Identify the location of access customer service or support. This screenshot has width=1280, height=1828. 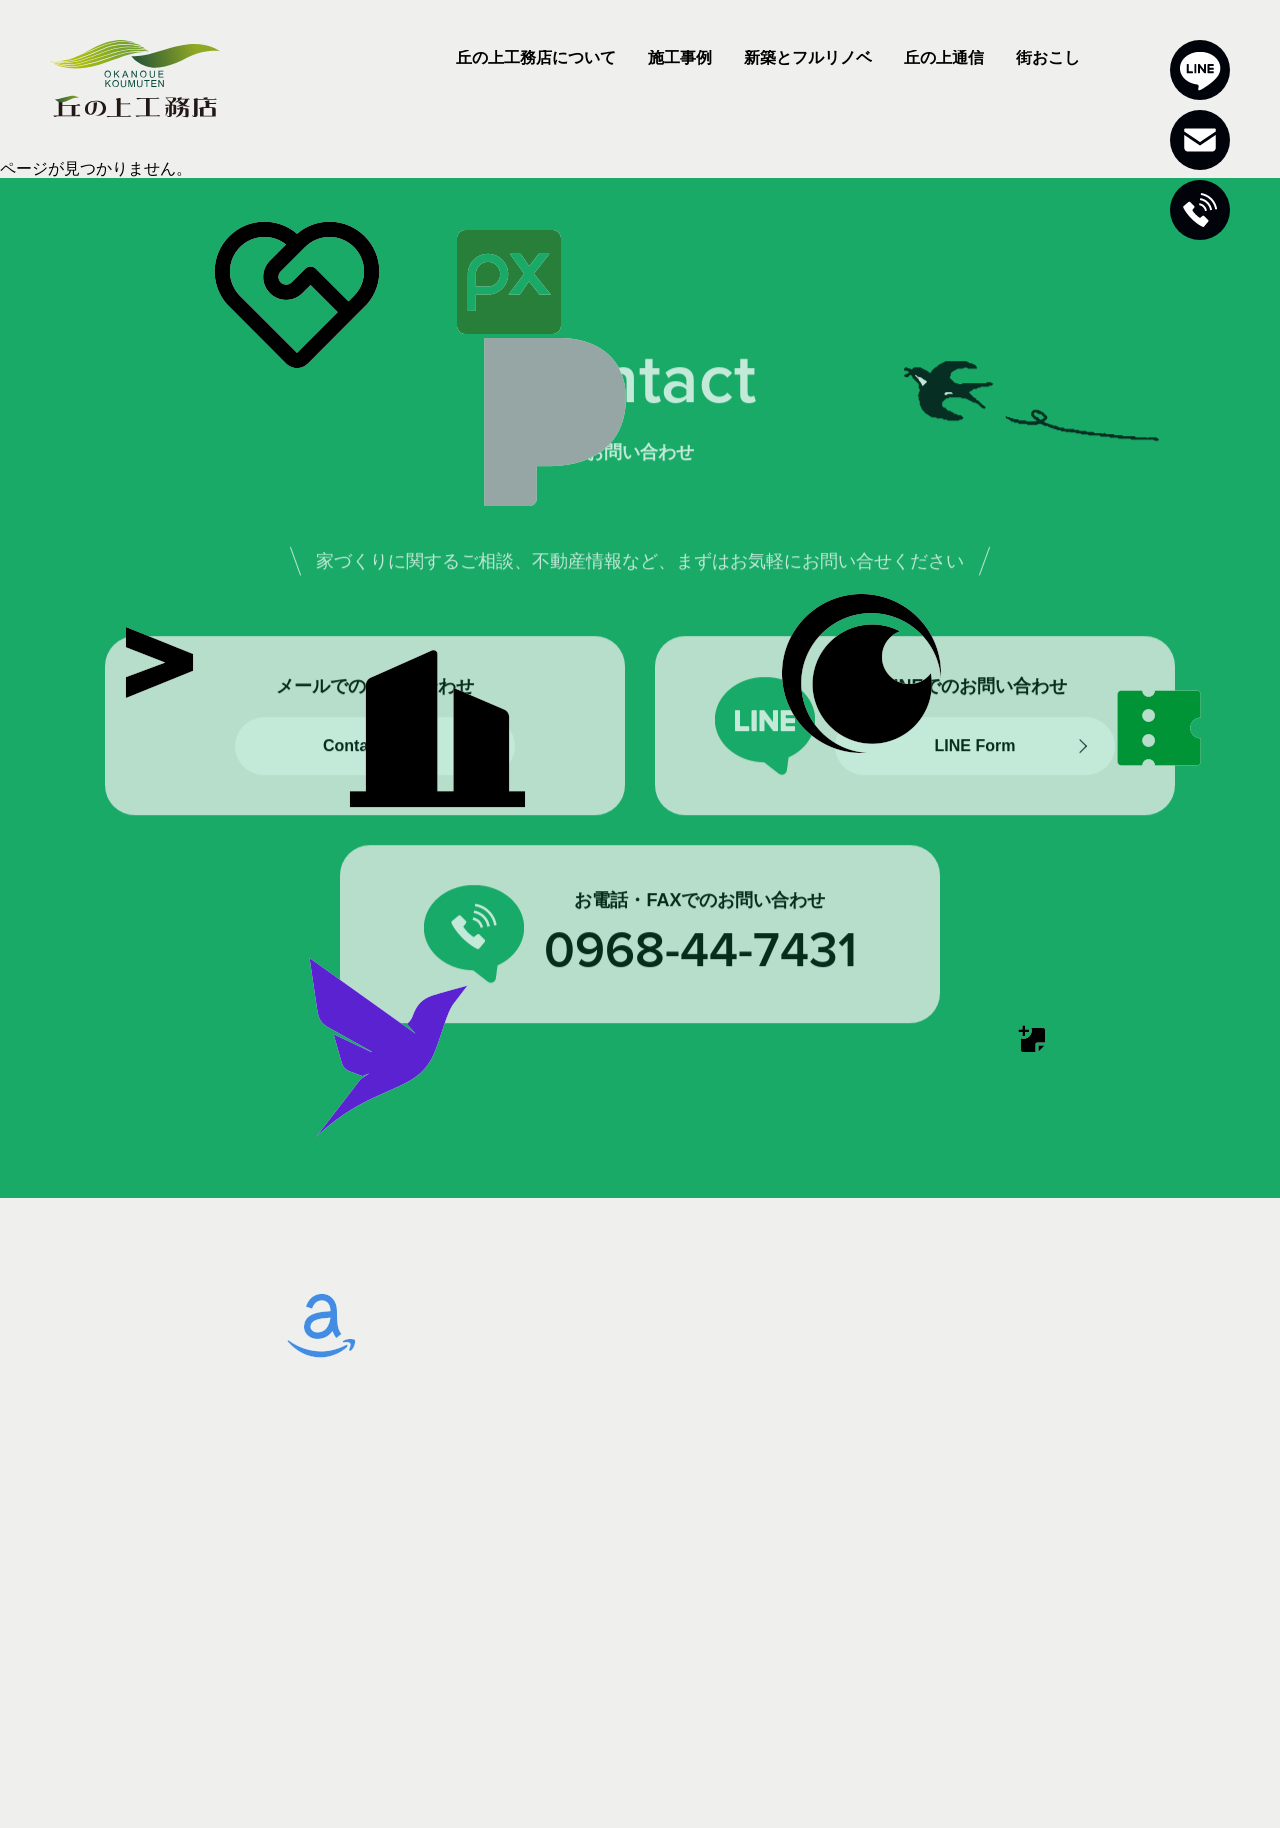
(297, 294).